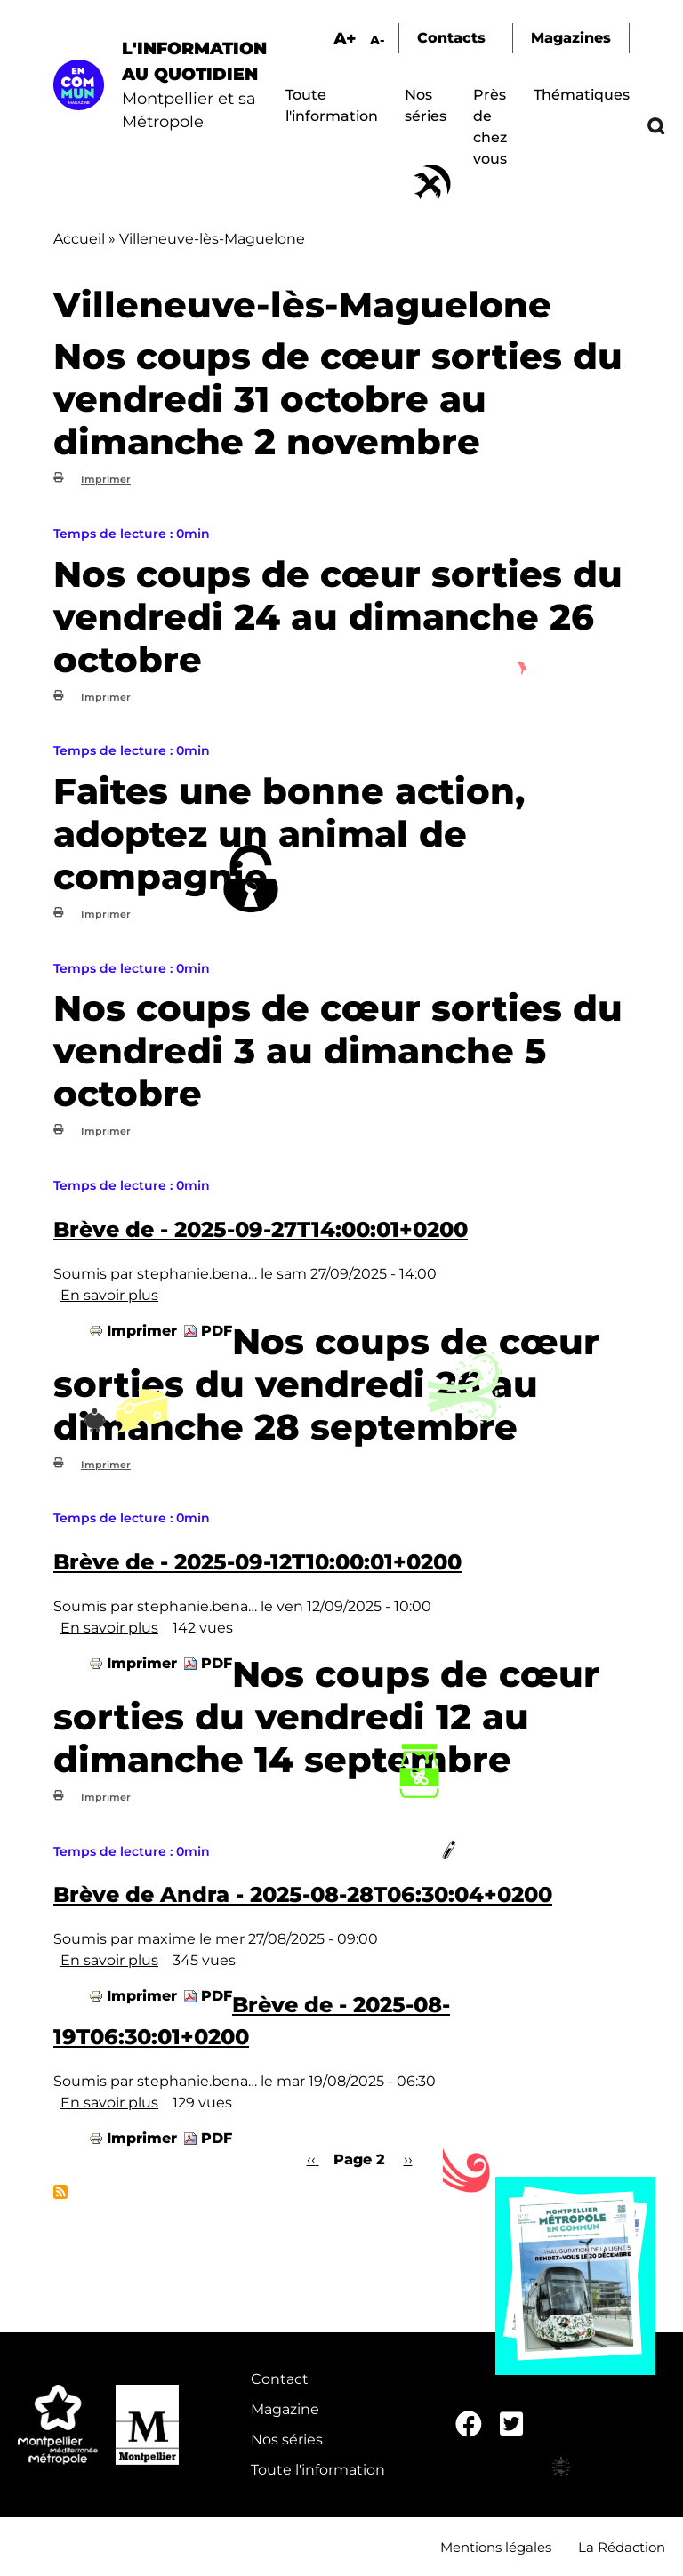 Image resolution: width=683 pixels, height=2576 pixels. Describe the element at coordinates (419, 1770) in the screenshot. I see `honey or jam item in a game inventory` at that location.